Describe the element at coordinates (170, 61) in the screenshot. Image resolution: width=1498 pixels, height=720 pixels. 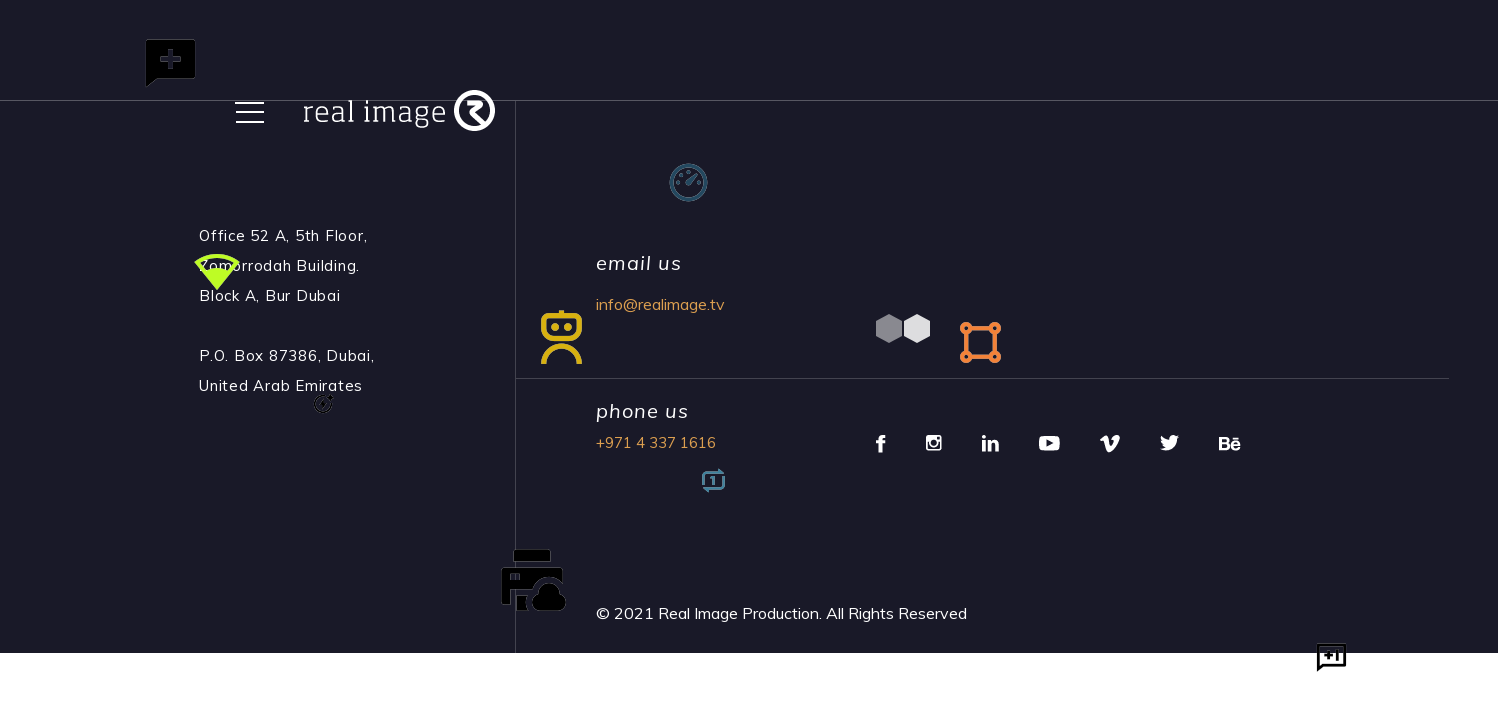
I see `start a new chat conversation` at that location.